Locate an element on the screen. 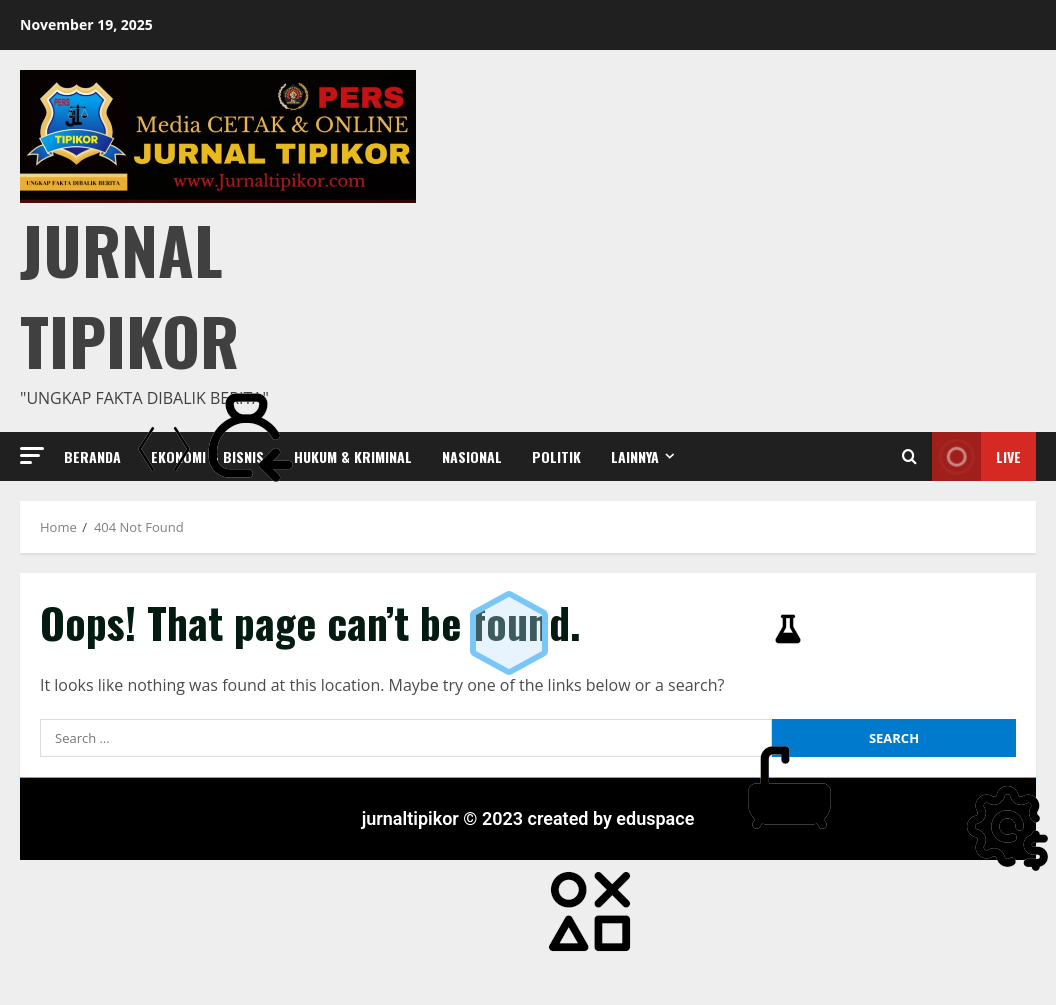  return or refund money is located at coordinates (246, 435).